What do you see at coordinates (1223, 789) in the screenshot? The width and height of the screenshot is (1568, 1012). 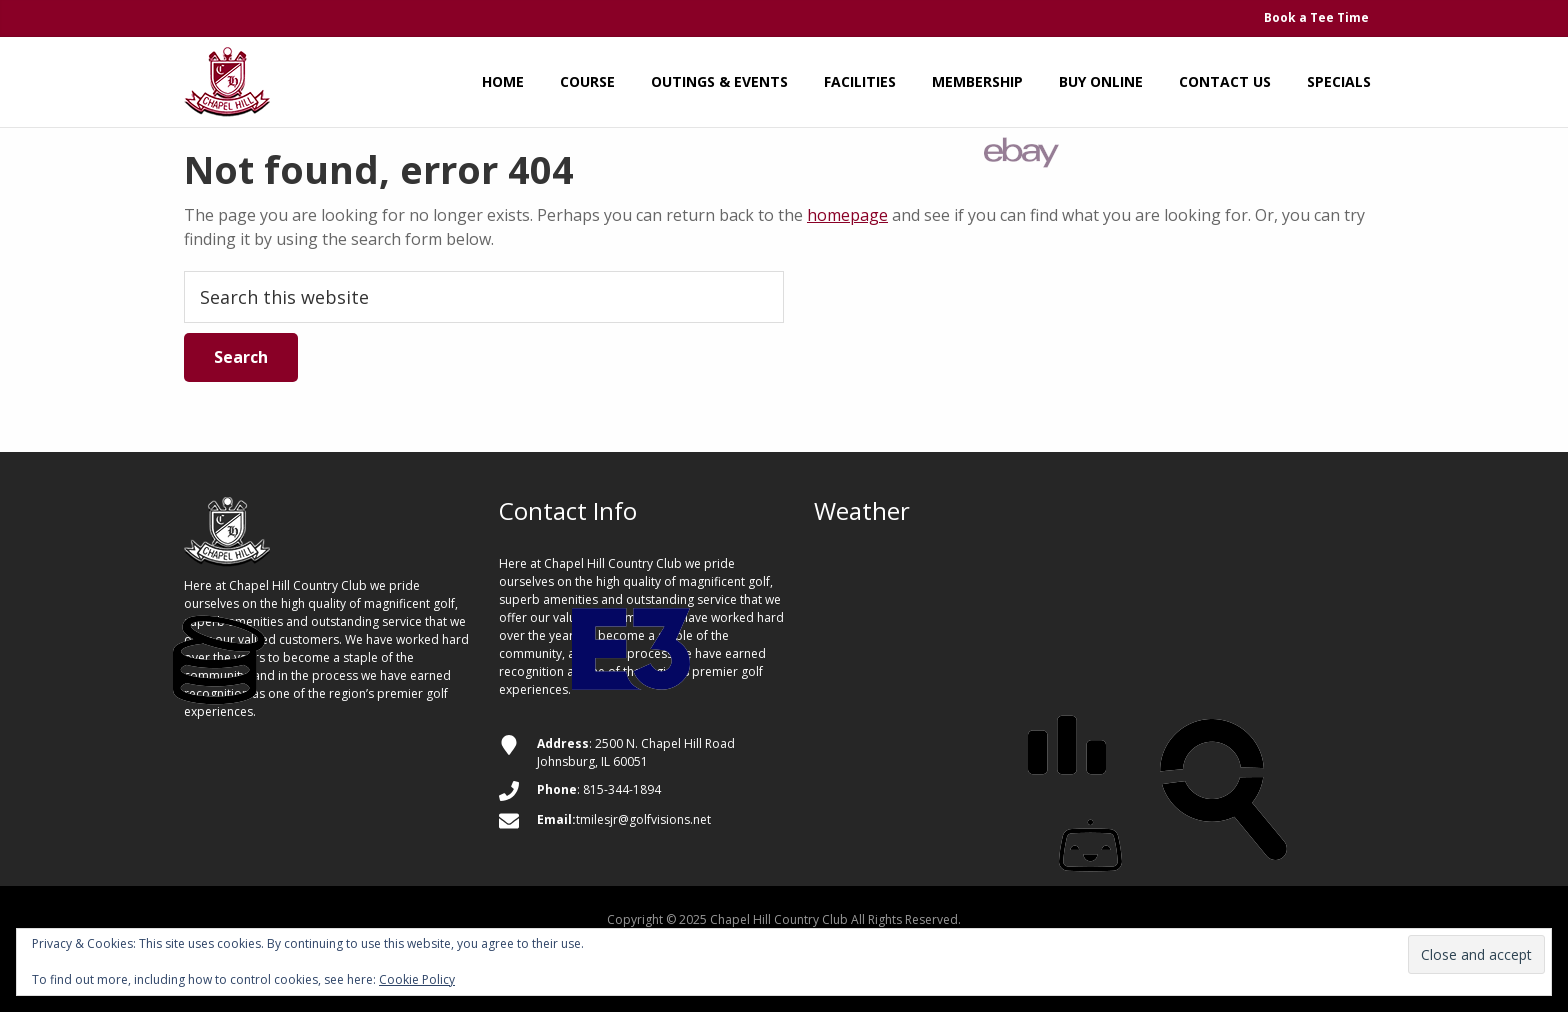 I see `open Startpage private search engine` at bounding box center [1223, 789].